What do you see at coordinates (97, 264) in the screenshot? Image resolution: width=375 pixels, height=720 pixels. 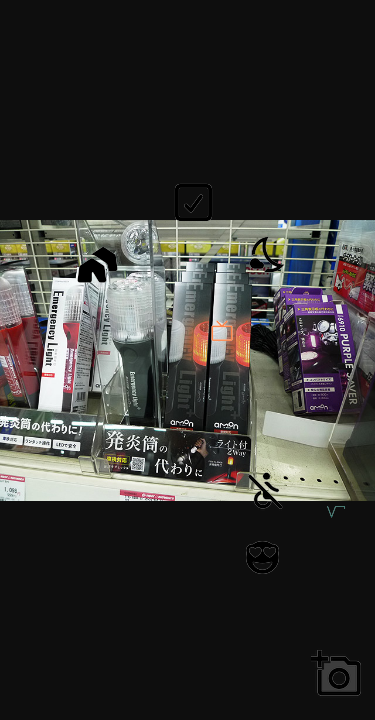 I see `view campground or camping locations` at bounding box center [97, 264].